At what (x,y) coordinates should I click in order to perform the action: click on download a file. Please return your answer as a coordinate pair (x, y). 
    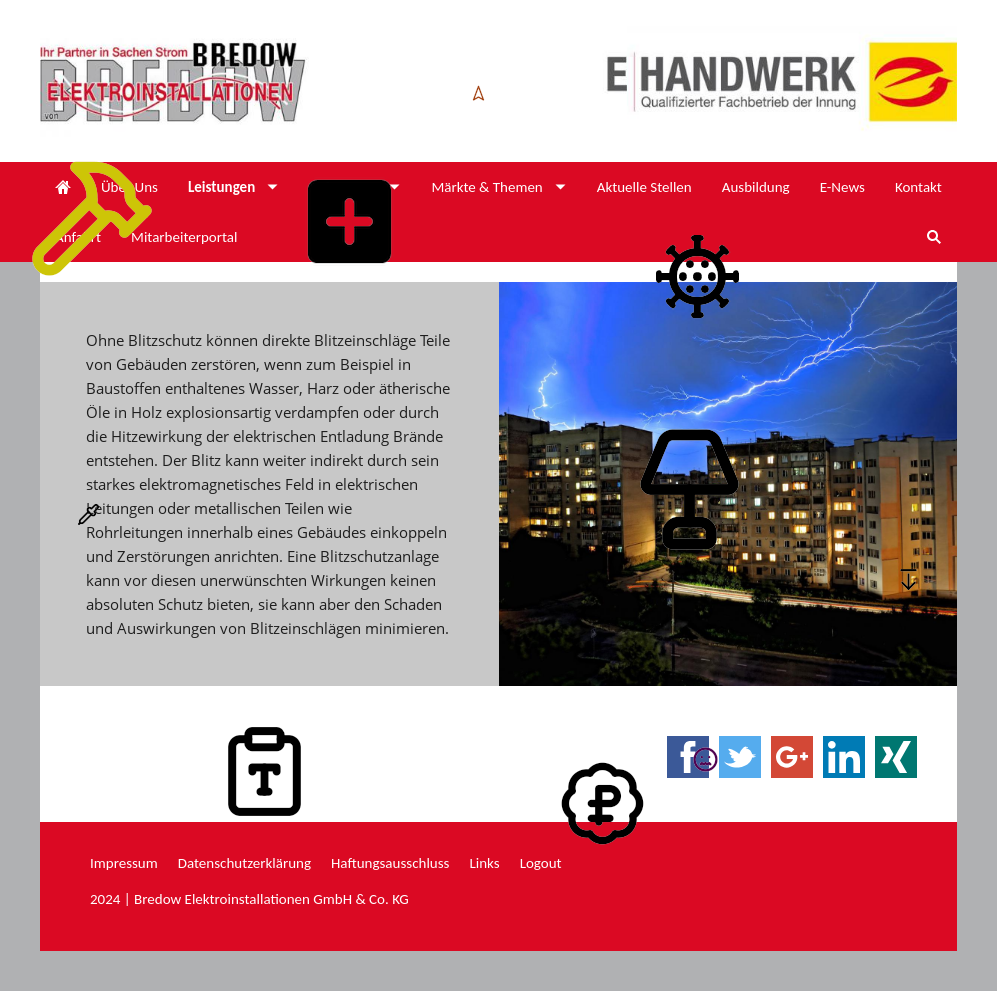
    Looking at the image, I should click on (908, 579).